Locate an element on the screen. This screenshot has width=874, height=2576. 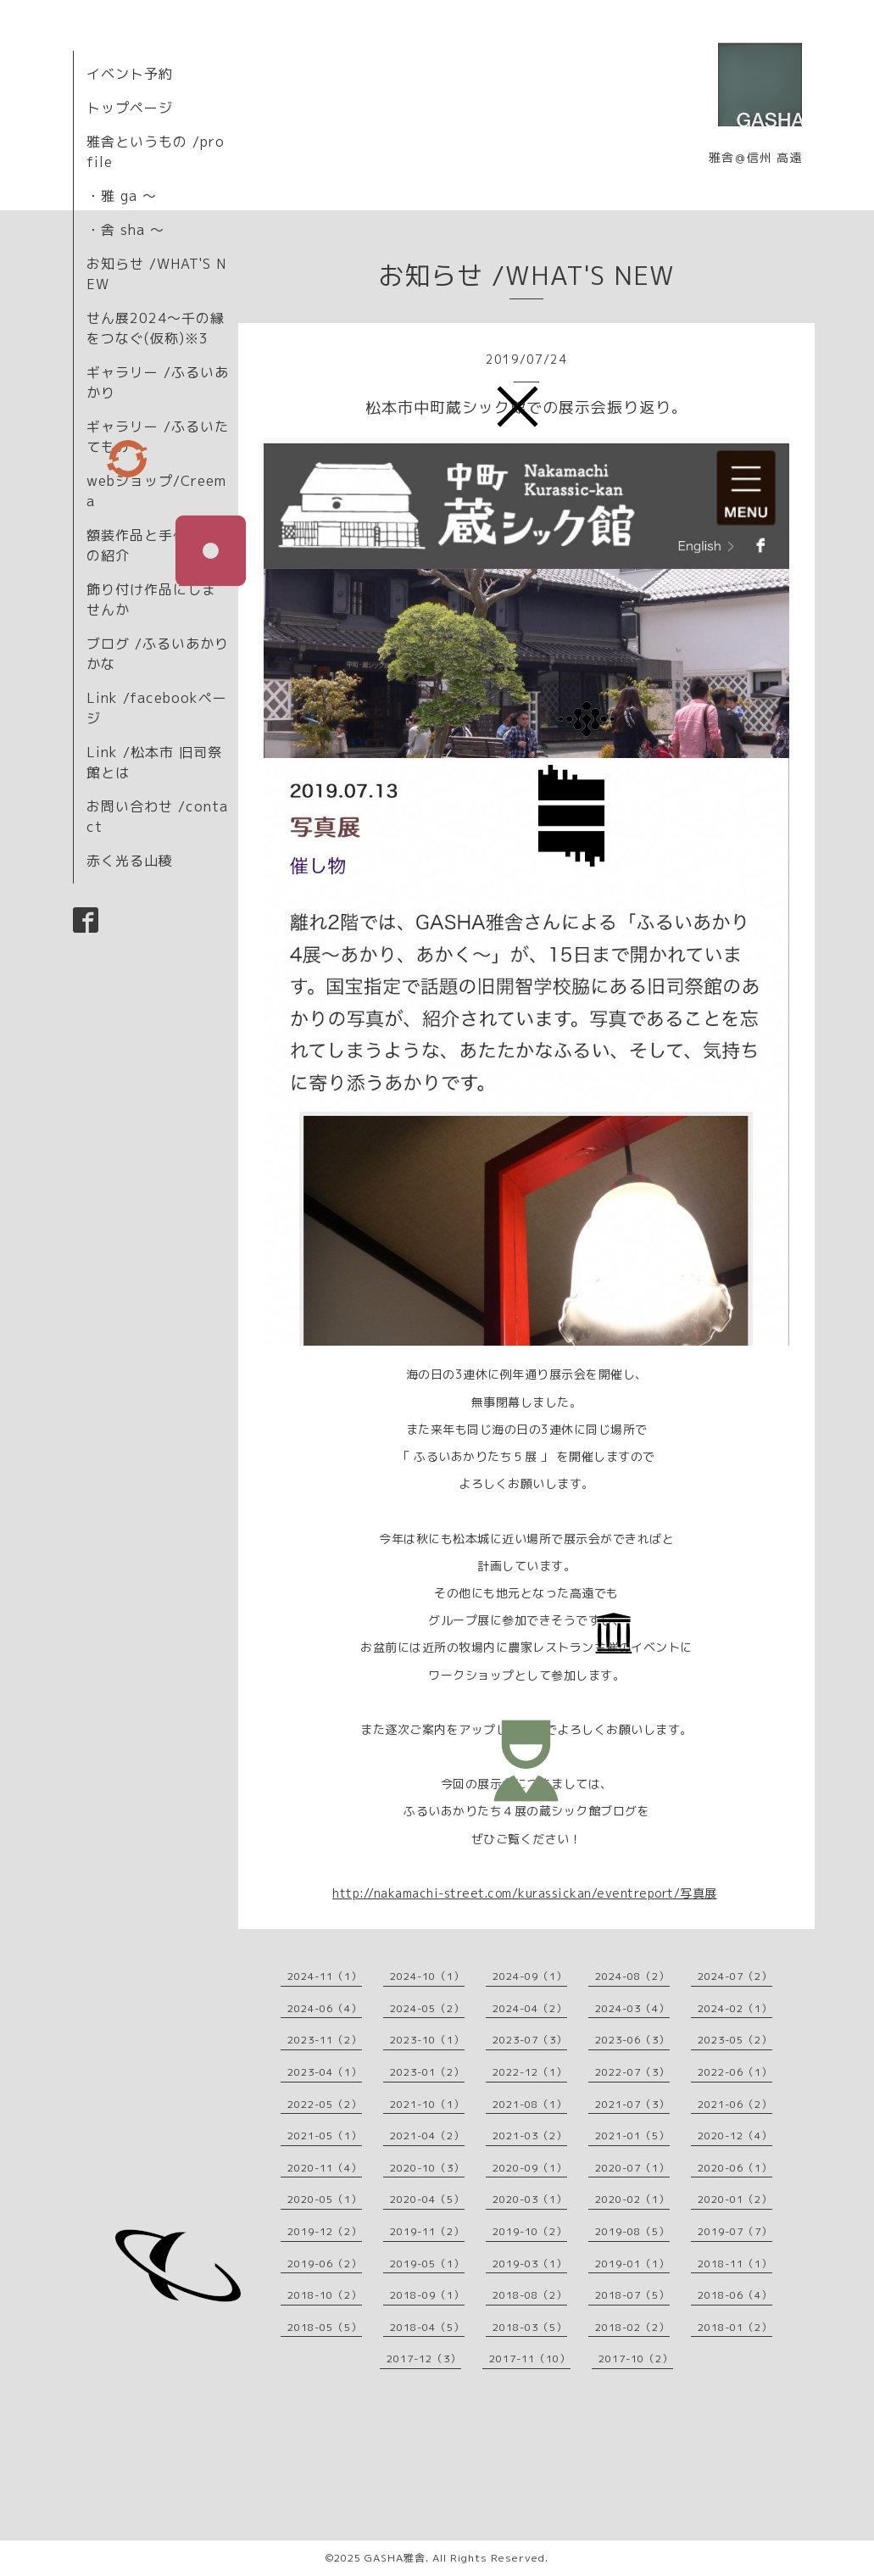
RxDB database logo is located at coordinates (571, 816).